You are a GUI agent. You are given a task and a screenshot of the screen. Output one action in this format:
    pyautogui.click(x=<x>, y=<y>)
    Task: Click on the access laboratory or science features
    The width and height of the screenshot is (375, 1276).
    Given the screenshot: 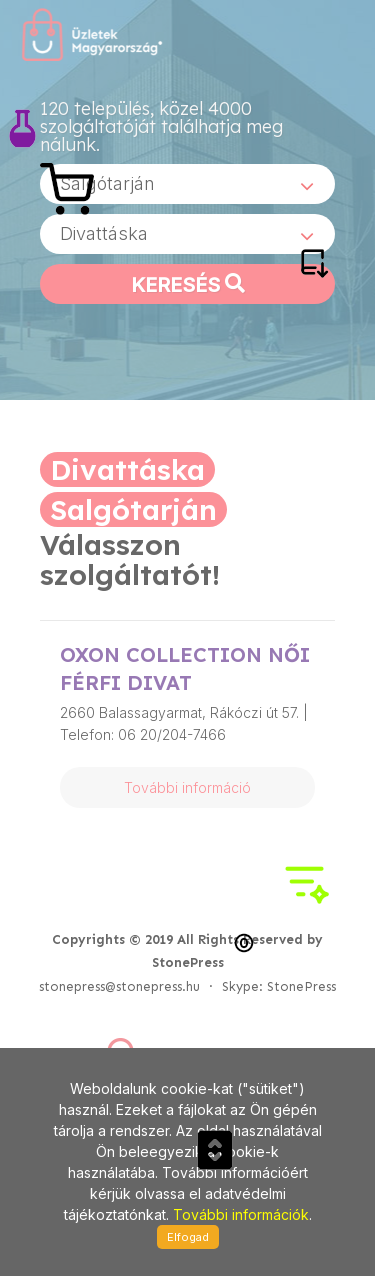 What is the action you would take?
    pyautogui.click(x=22, y=128)
    